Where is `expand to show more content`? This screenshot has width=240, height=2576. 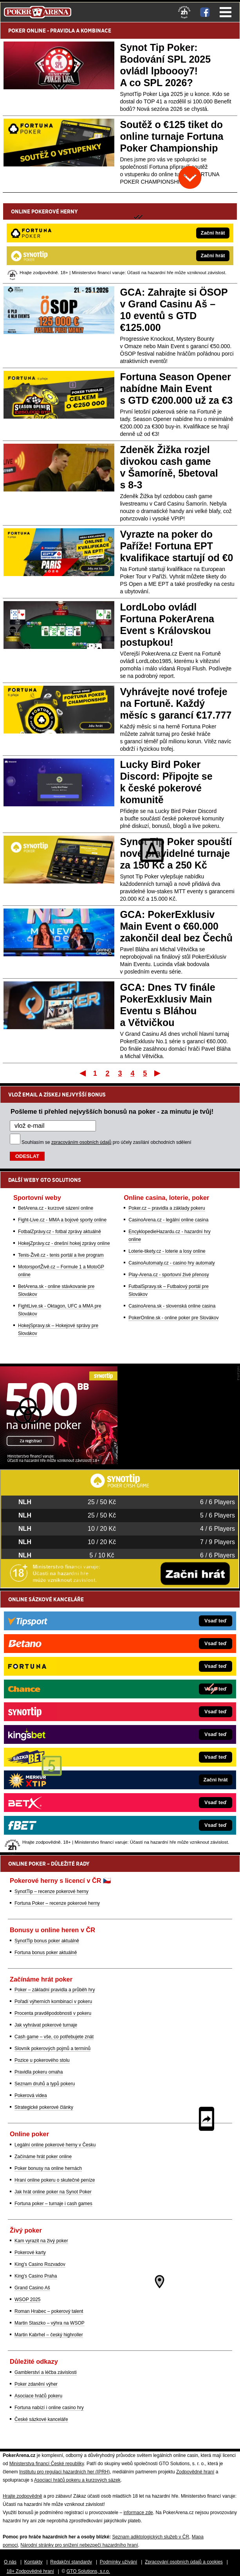 expand to show more content is located at coordinates (190, 177).